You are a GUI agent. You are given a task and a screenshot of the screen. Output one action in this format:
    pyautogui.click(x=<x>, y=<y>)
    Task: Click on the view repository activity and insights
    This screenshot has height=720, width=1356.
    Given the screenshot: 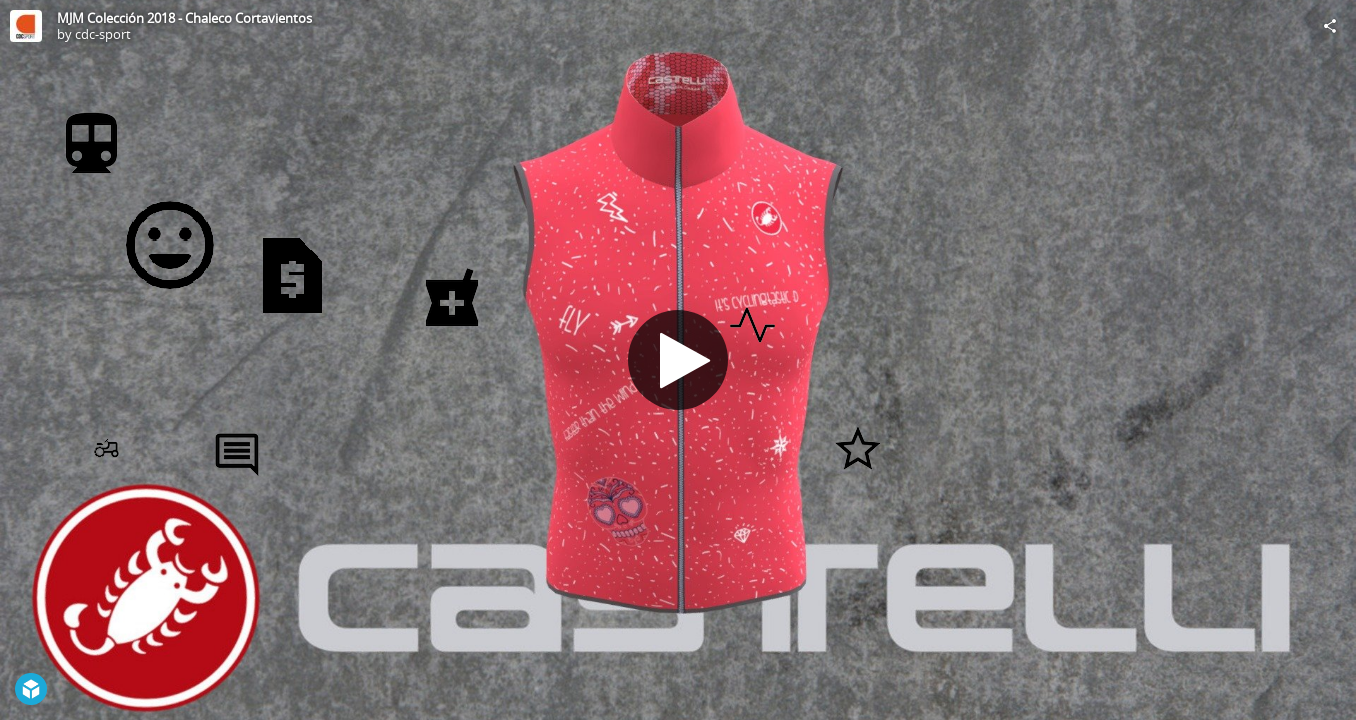 What is the action you would take?
    pyautogui.click(x=752, y=325)
    